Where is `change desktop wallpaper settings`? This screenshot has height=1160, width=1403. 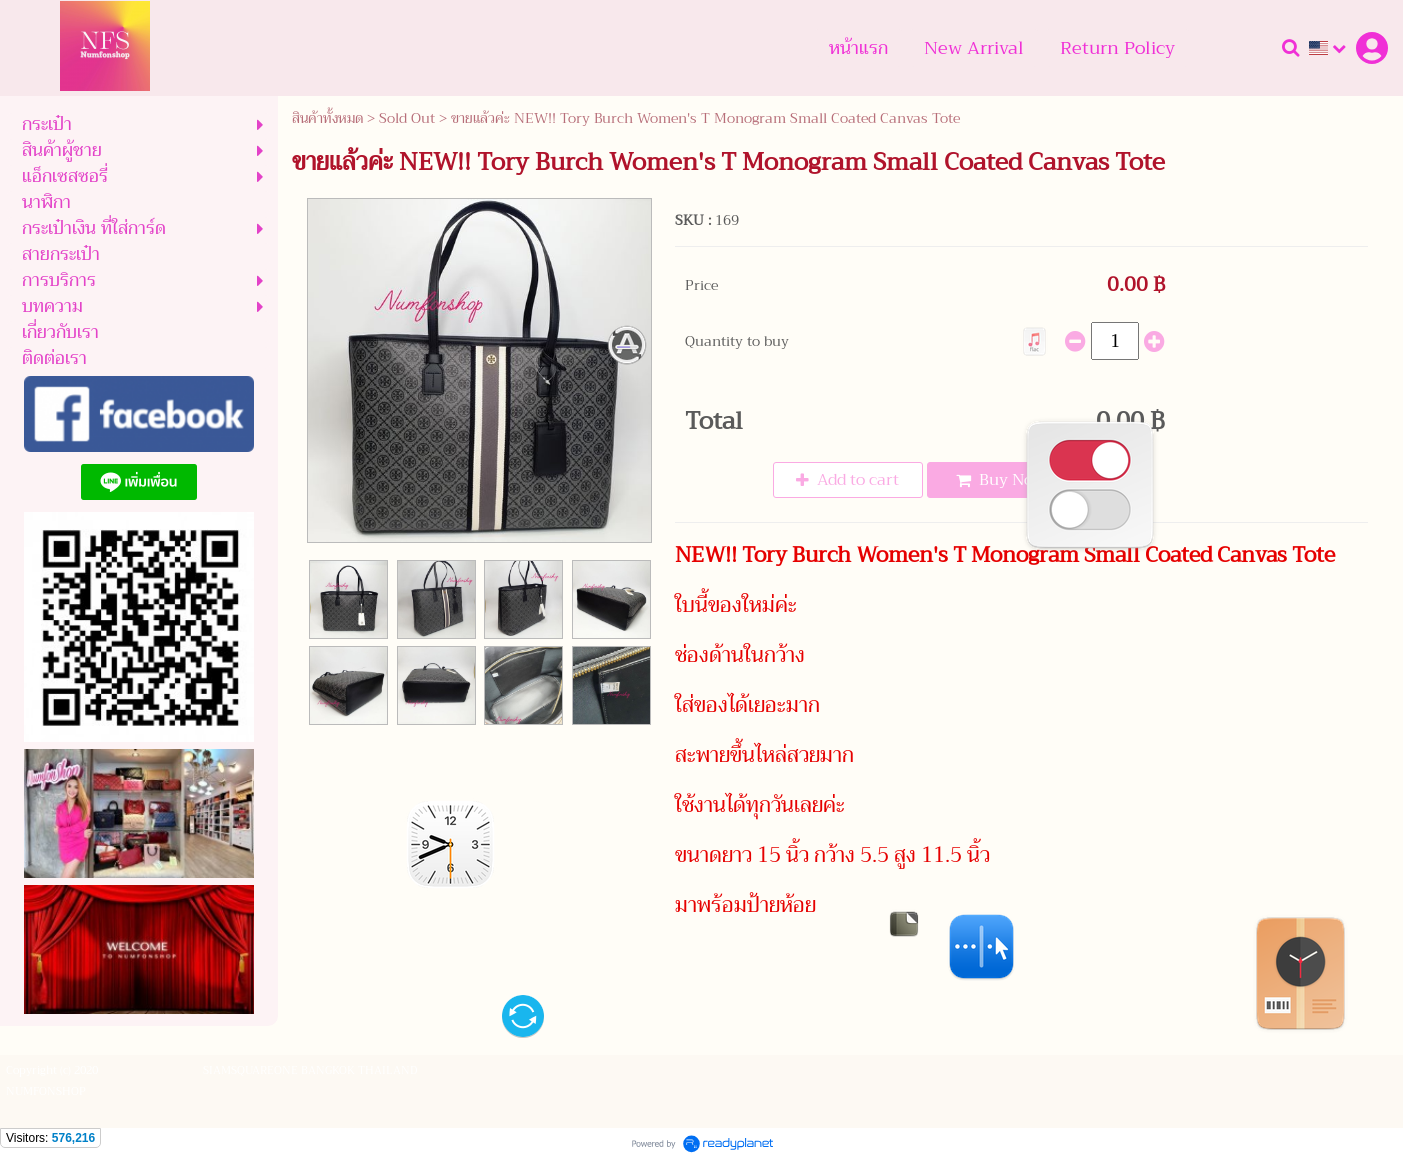 change desktop wallpaper settings is located at coordinates (904, 923).